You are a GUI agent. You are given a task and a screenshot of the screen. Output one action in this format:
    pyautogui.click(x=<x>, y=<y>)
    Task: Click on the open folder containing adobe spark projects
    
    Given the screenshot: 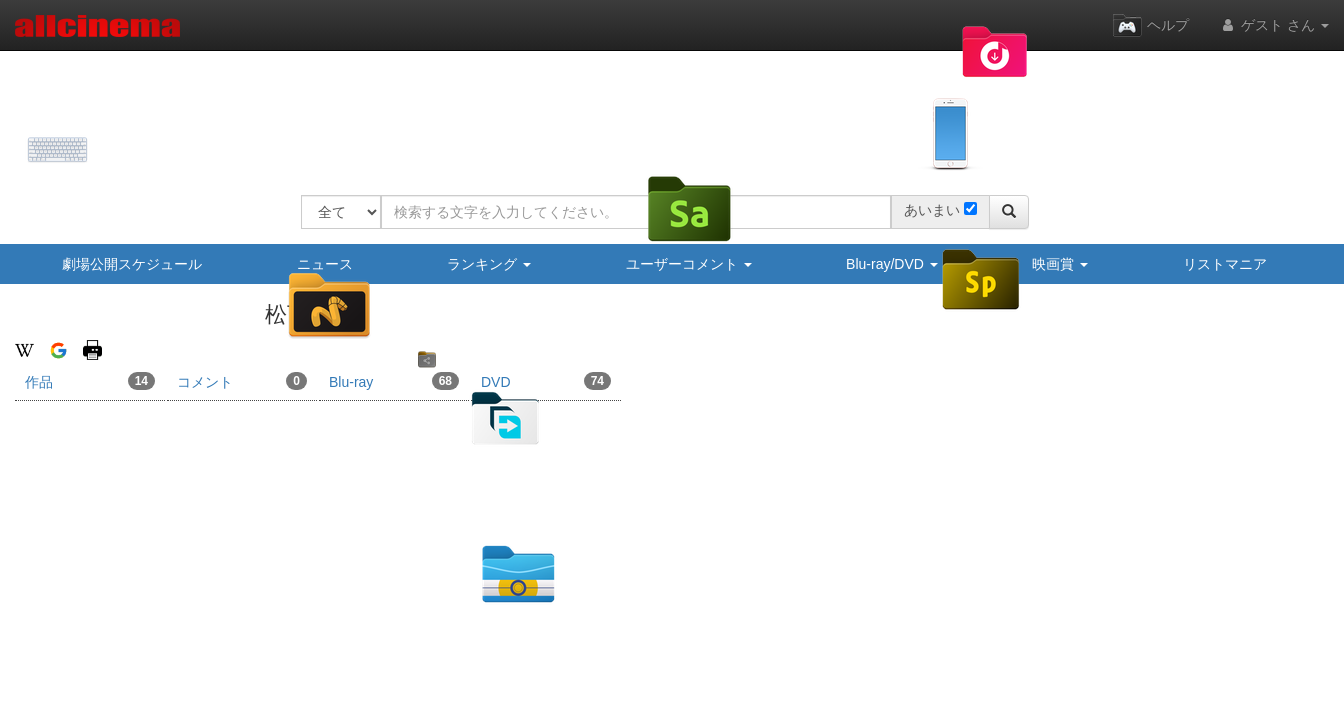 What is the action you would take?
    pyautogui.click(x=980, y=281)
    